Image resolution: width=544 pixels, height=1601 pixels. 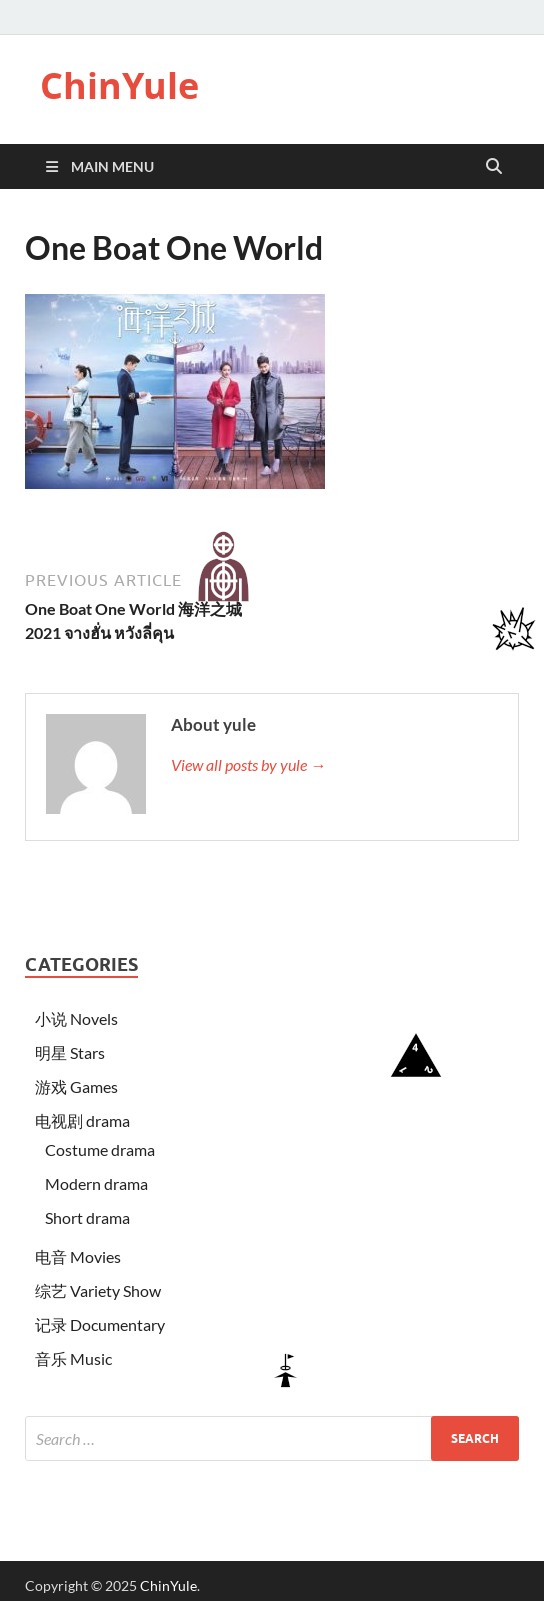 I want to click on select a 4-sided die for rolling, so click(x=416, y=1055).